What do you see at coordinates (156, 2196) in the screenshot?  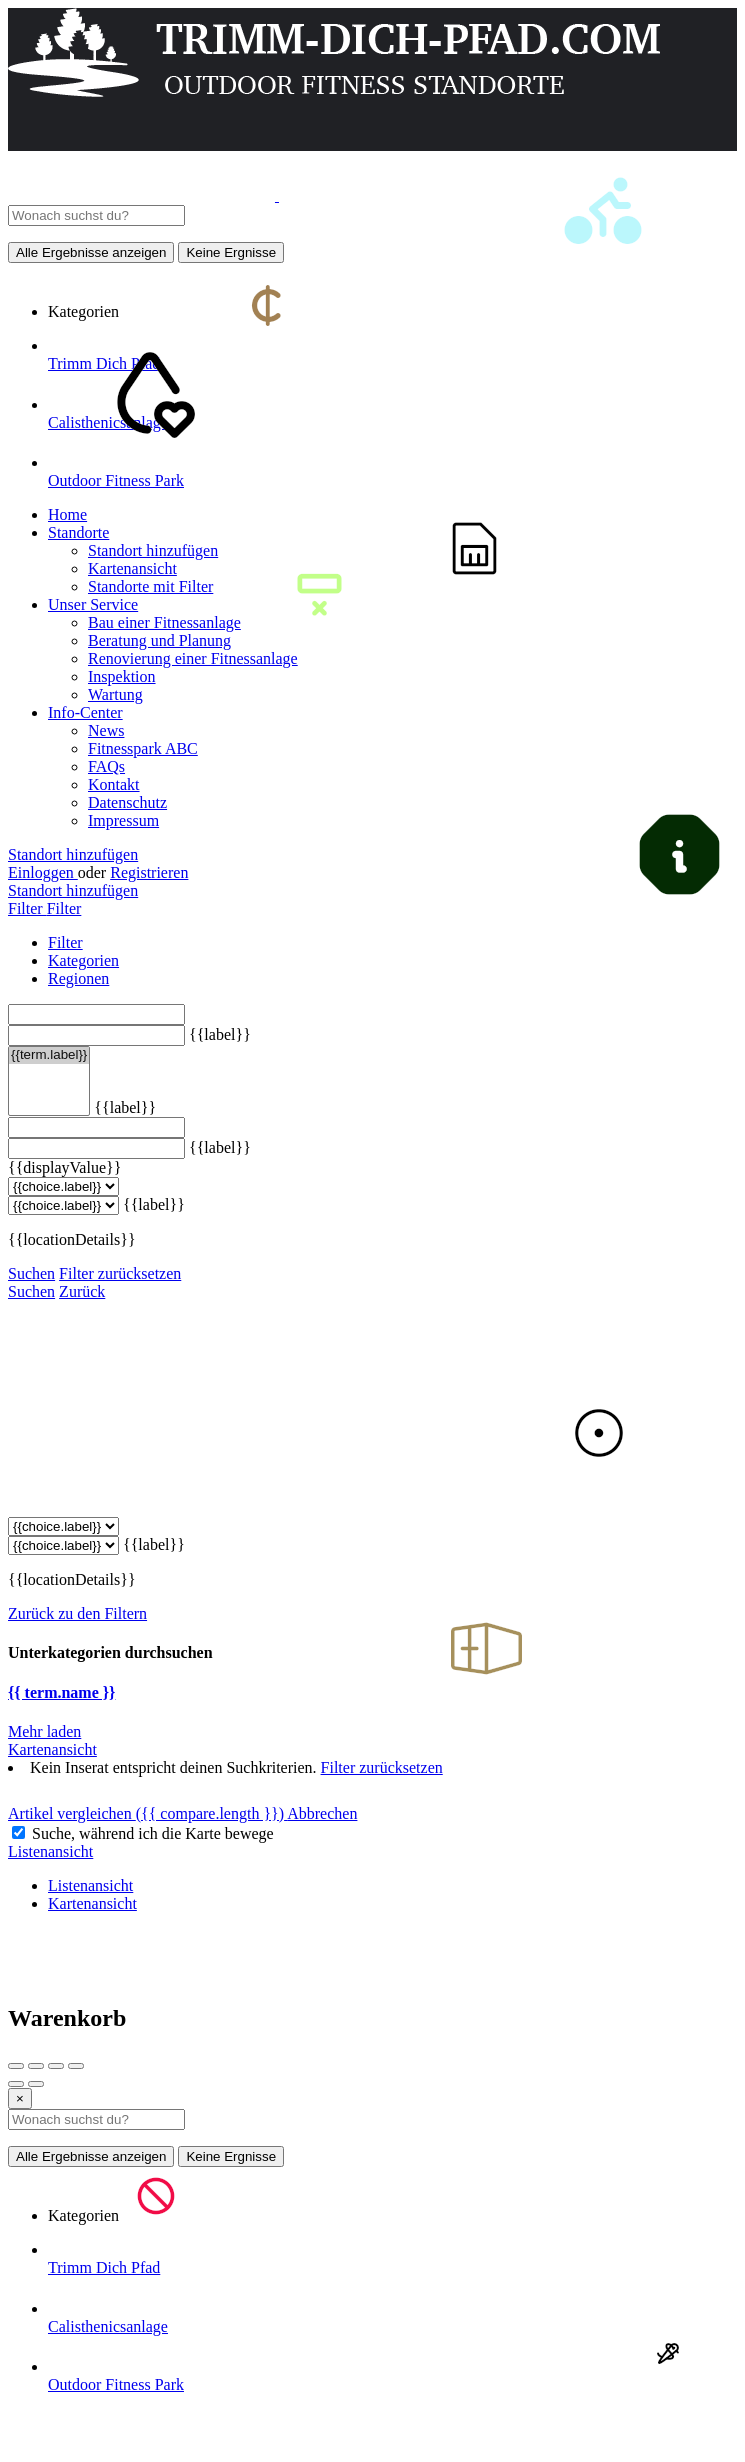 I see `indicates blocked or prohibited content` at bounding box center [156, 2196].